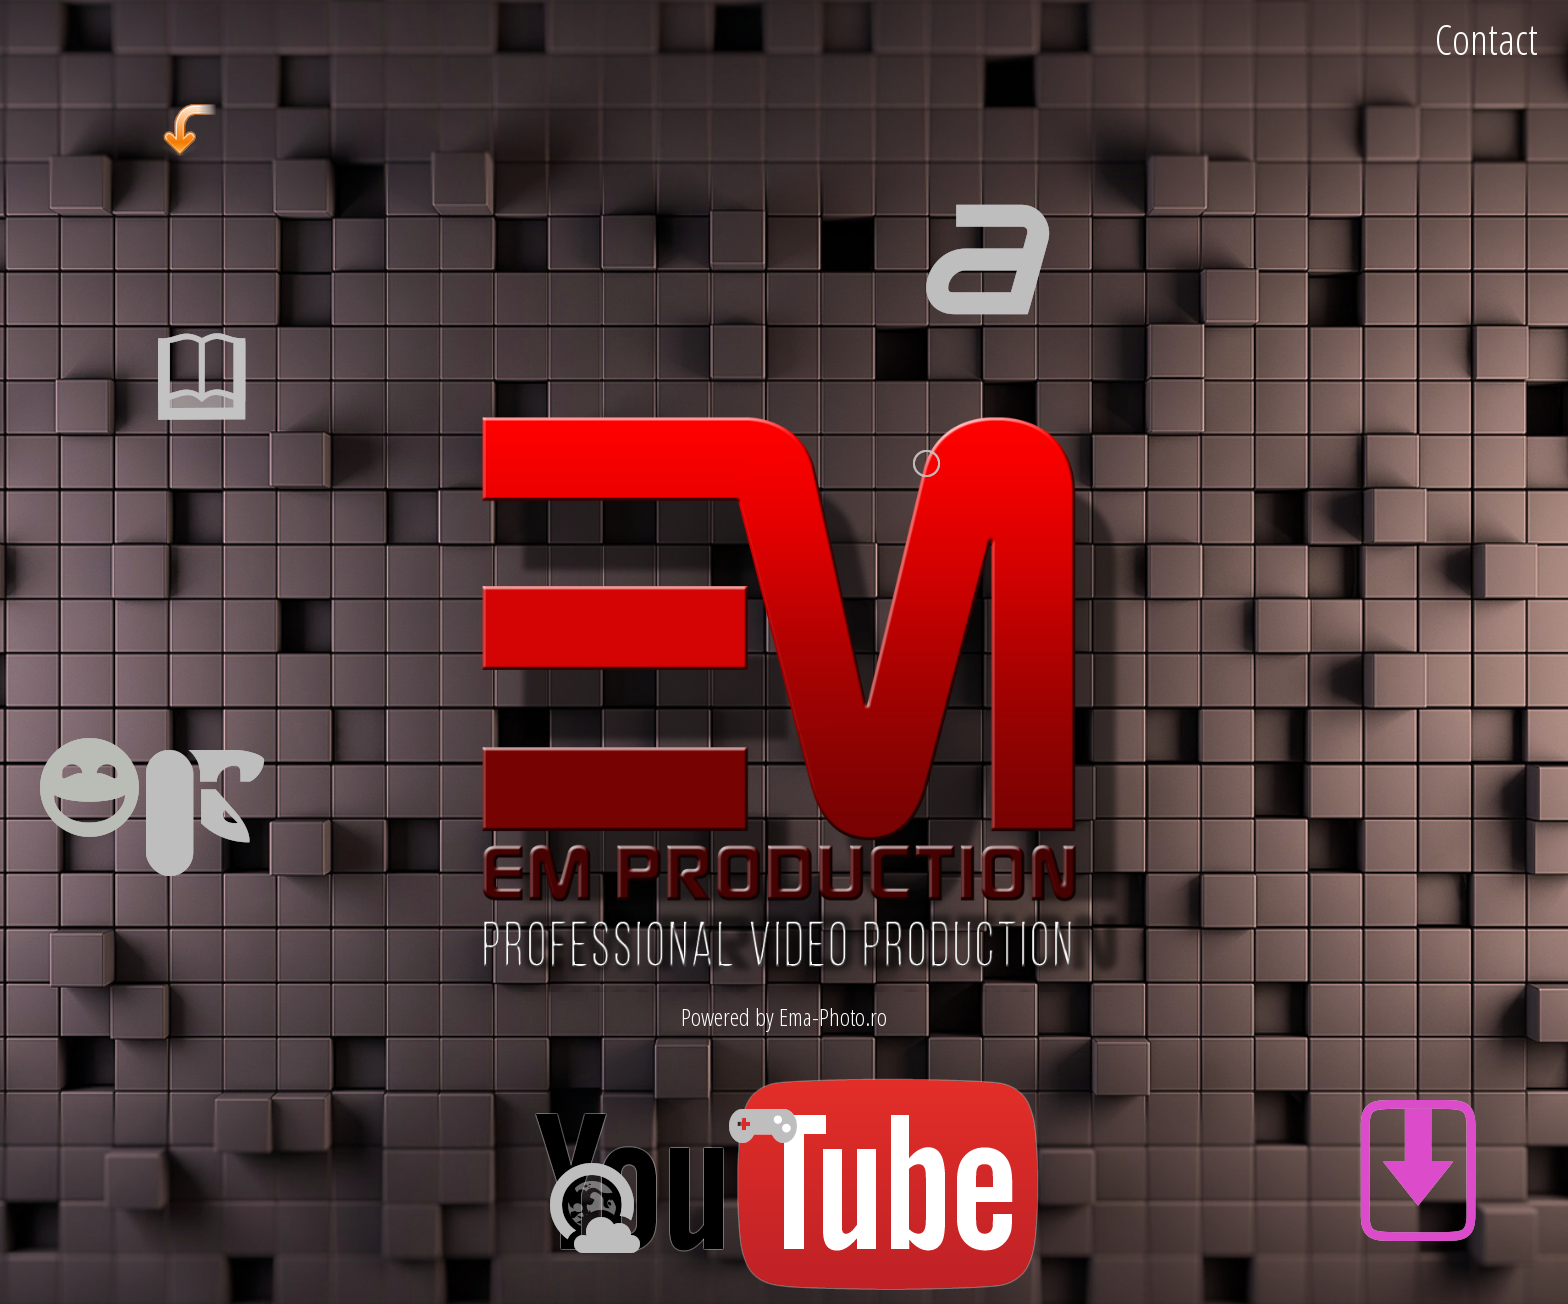 This screenshot has width=1568, height=1304. I want to click on rotate object counterclockwise, so click(187, 131).